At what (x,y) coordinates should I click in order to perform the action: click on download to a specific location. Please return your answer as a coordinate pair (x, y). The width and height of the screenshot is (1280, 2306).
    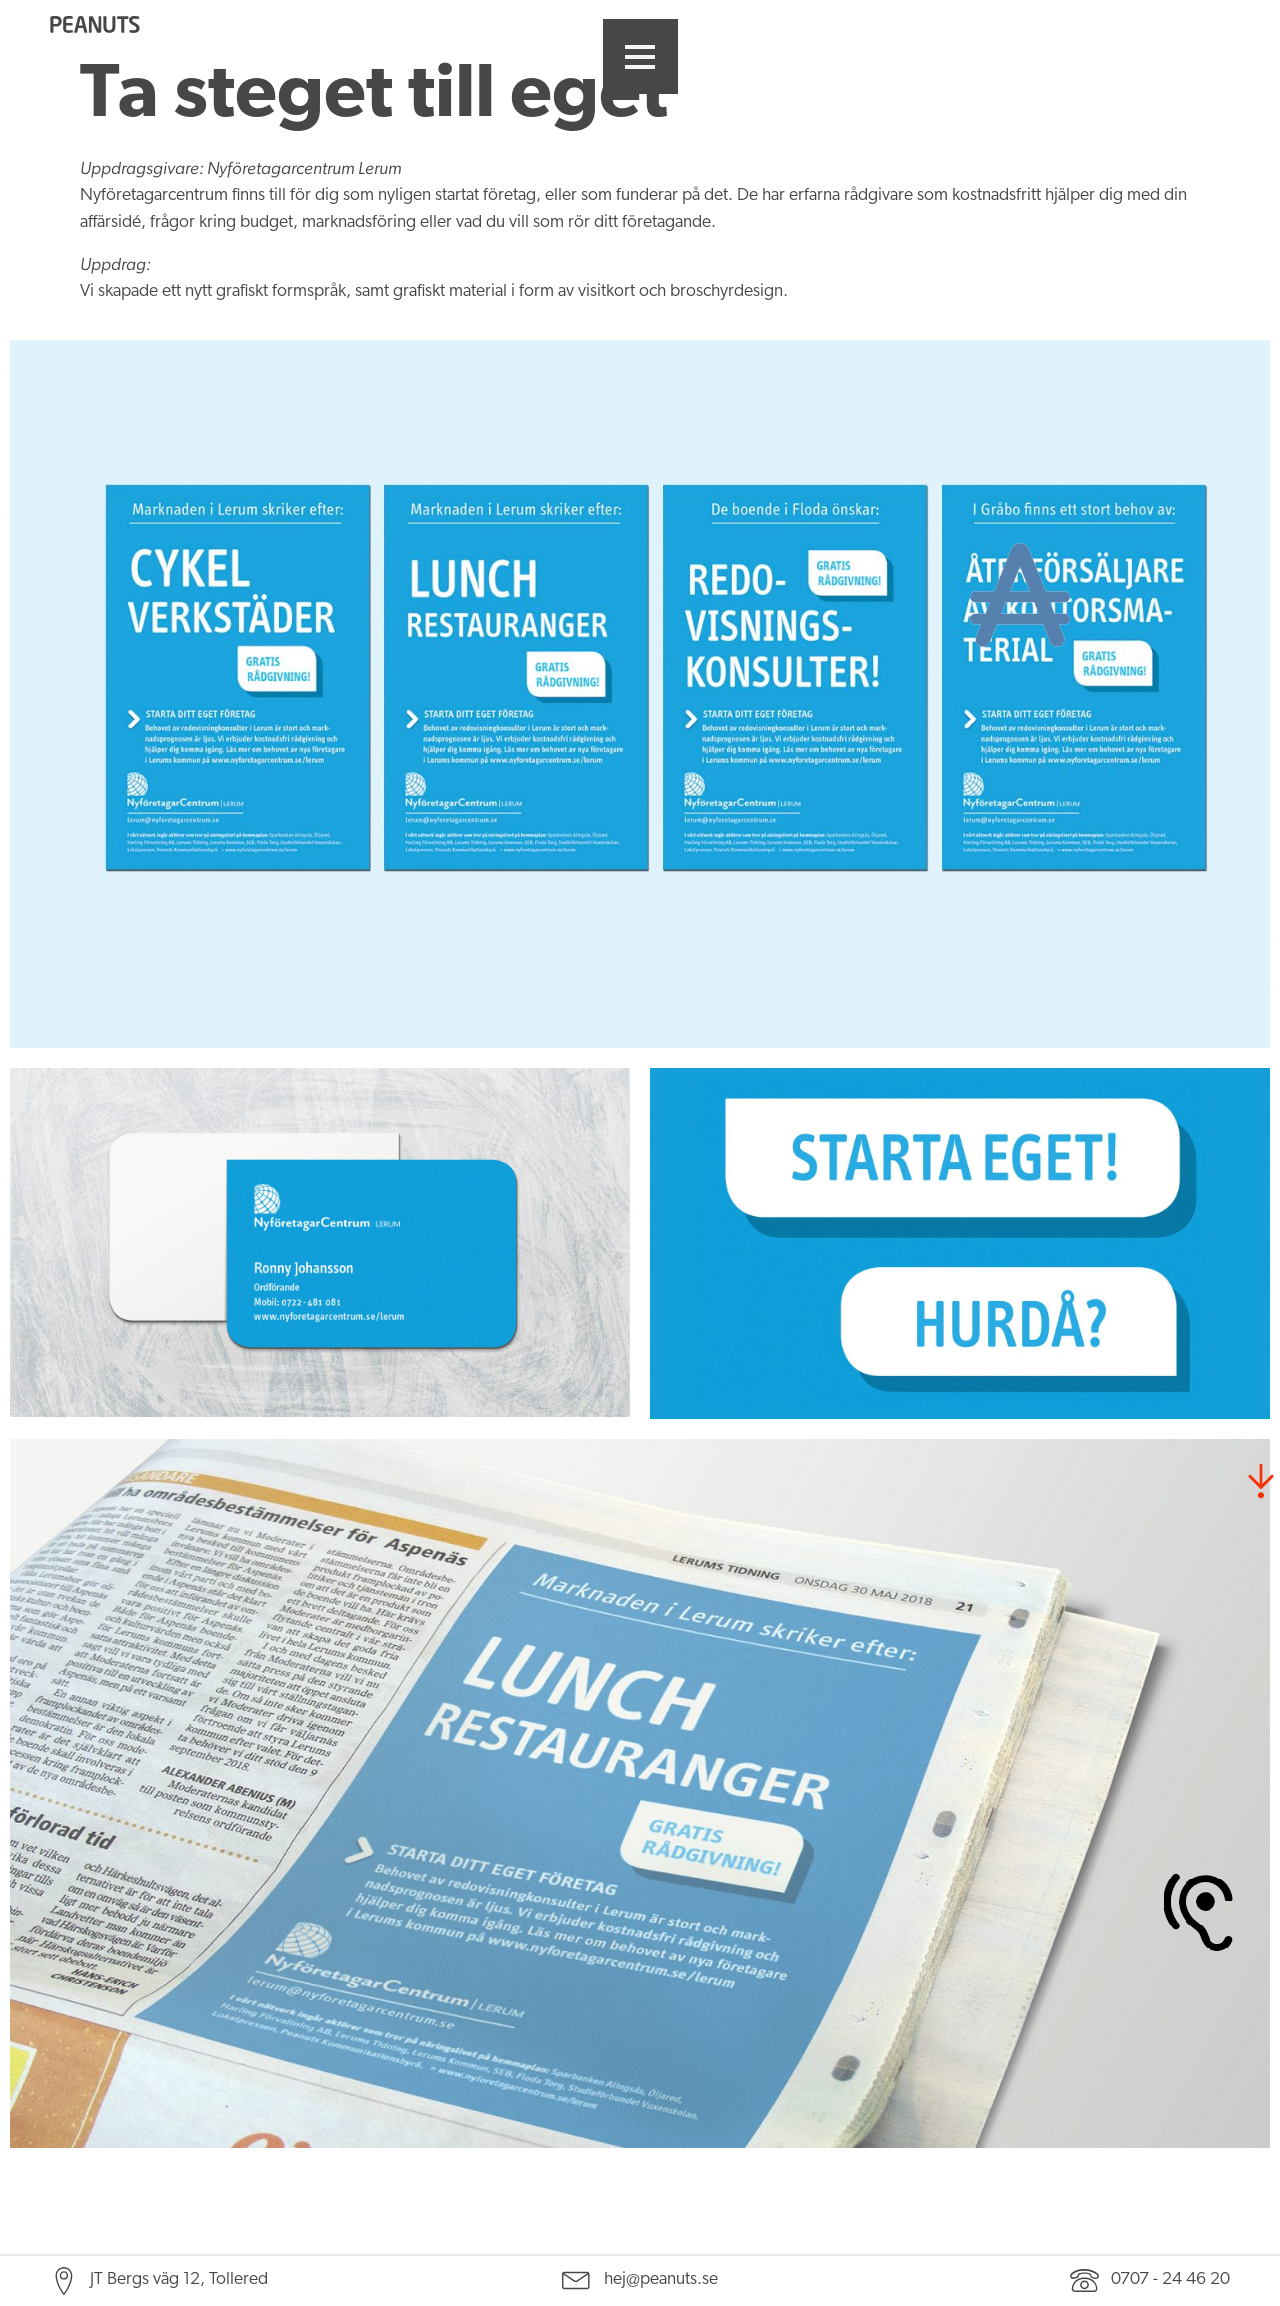
    Looking at the image, I should click on (1261, 1481).